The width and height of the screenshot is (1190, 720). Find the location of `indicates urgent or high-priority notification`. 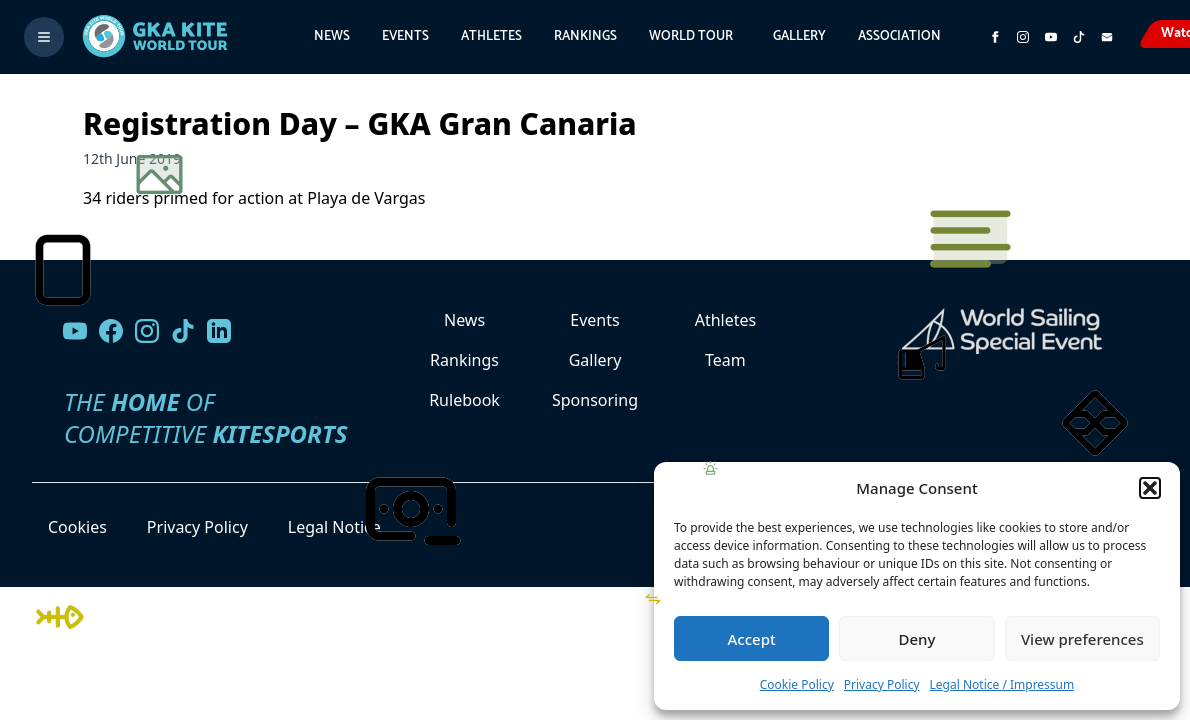

indicates urgent or high-priority notification is located at coordinates (710, 468).